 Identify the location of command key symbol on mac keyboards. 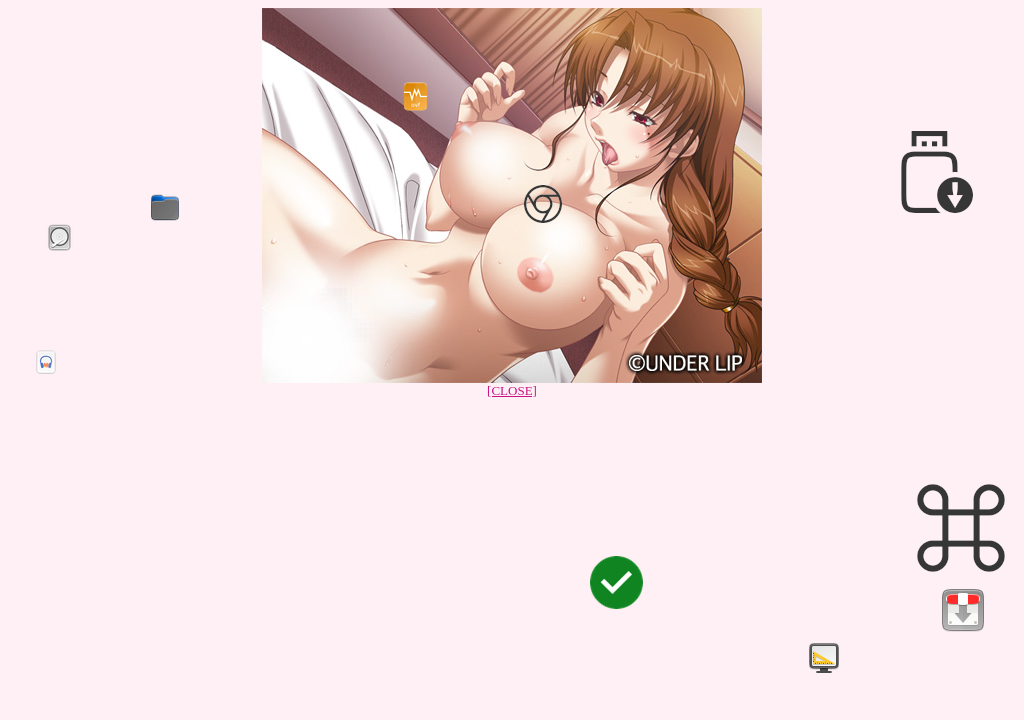
(961, 528).